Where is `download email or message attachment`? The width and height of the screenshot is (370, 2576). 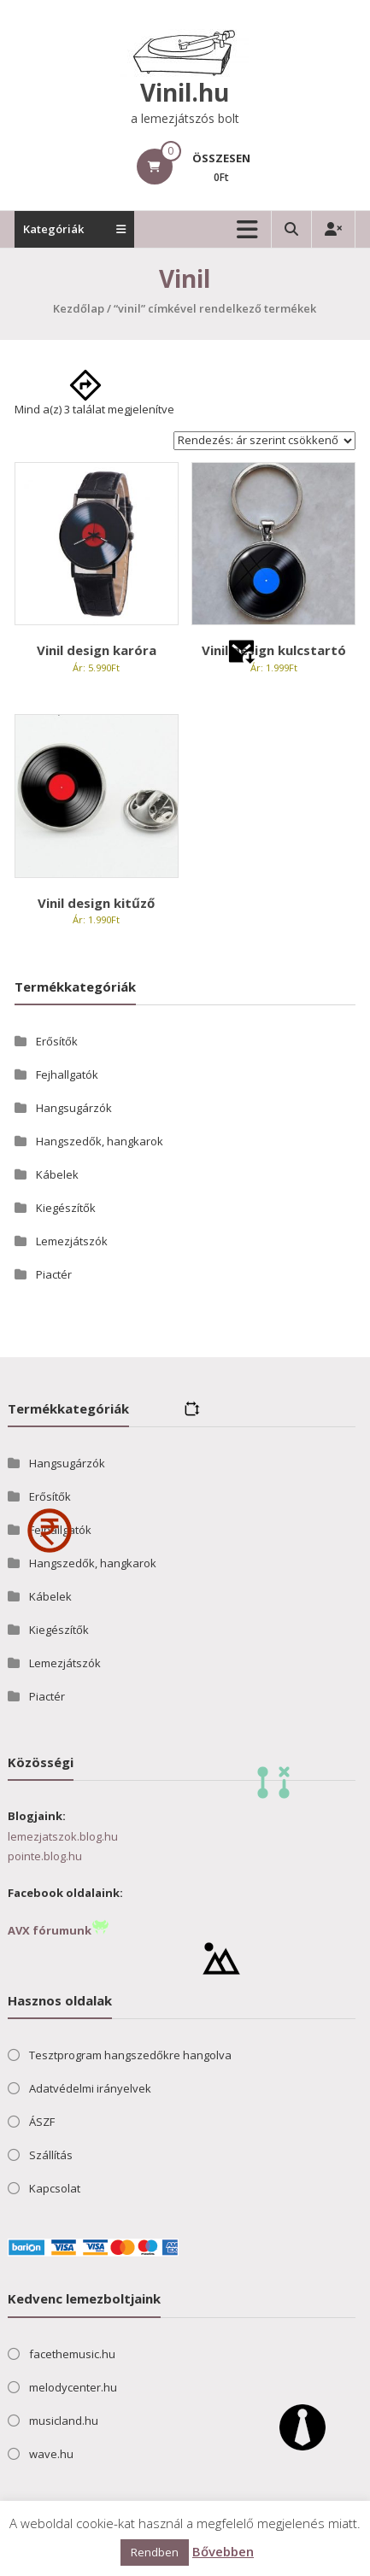
download email or message attachment is located at coordinates (241, 651).